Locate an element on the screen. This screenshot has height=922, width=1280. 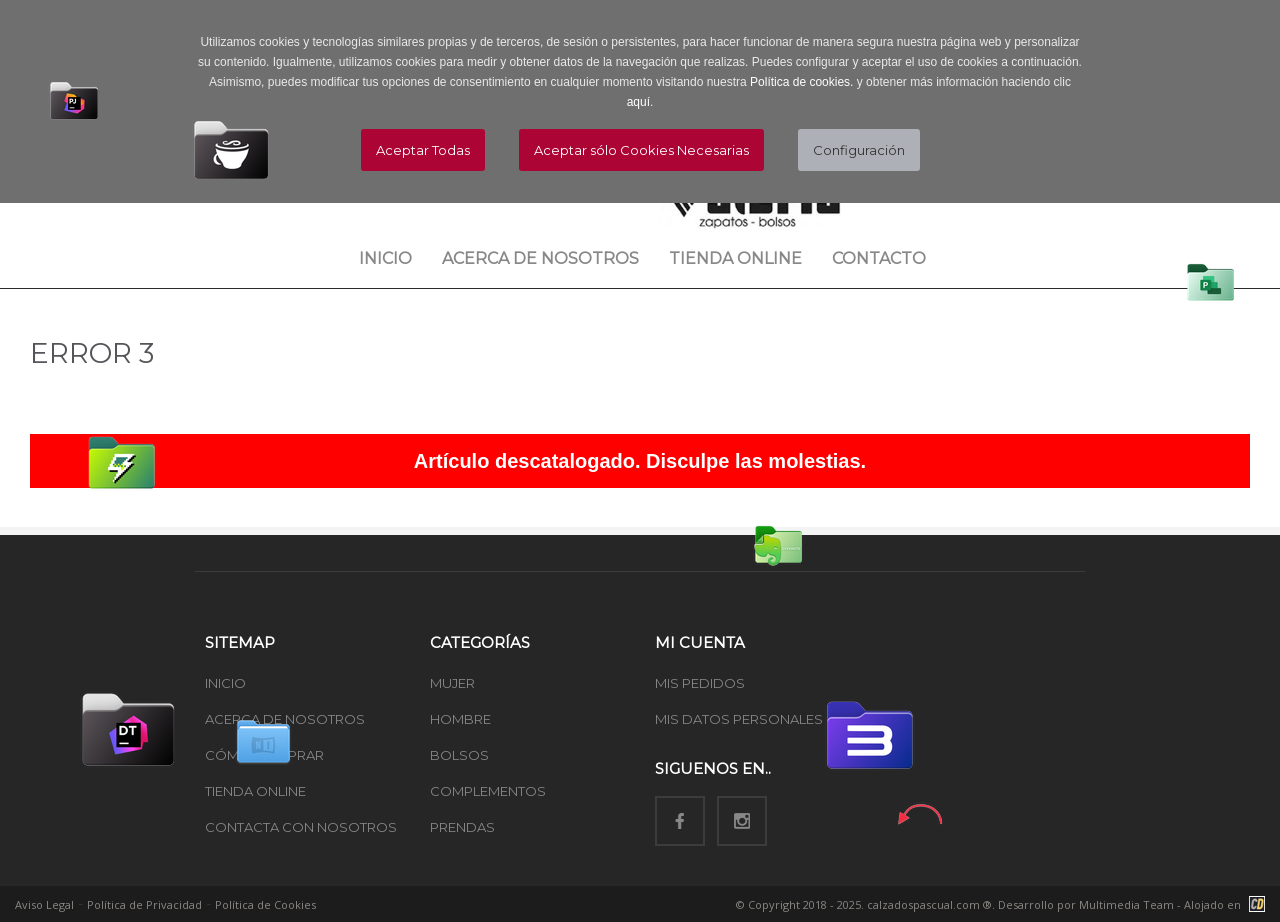
open evernote folder is located at coordinates (778, 545).